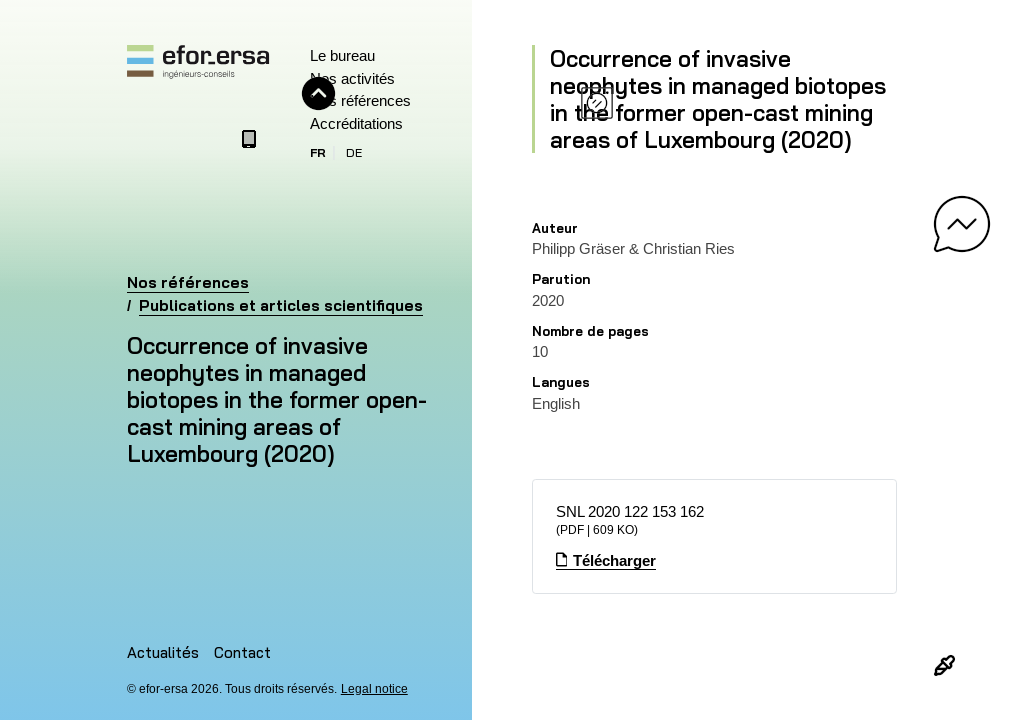 This screenshot has height=720, width=1024. What do you see at coordinates (249, 139) in the screenshot?
I see `switch to tablet view or mode` at bounding box center [249, 139].